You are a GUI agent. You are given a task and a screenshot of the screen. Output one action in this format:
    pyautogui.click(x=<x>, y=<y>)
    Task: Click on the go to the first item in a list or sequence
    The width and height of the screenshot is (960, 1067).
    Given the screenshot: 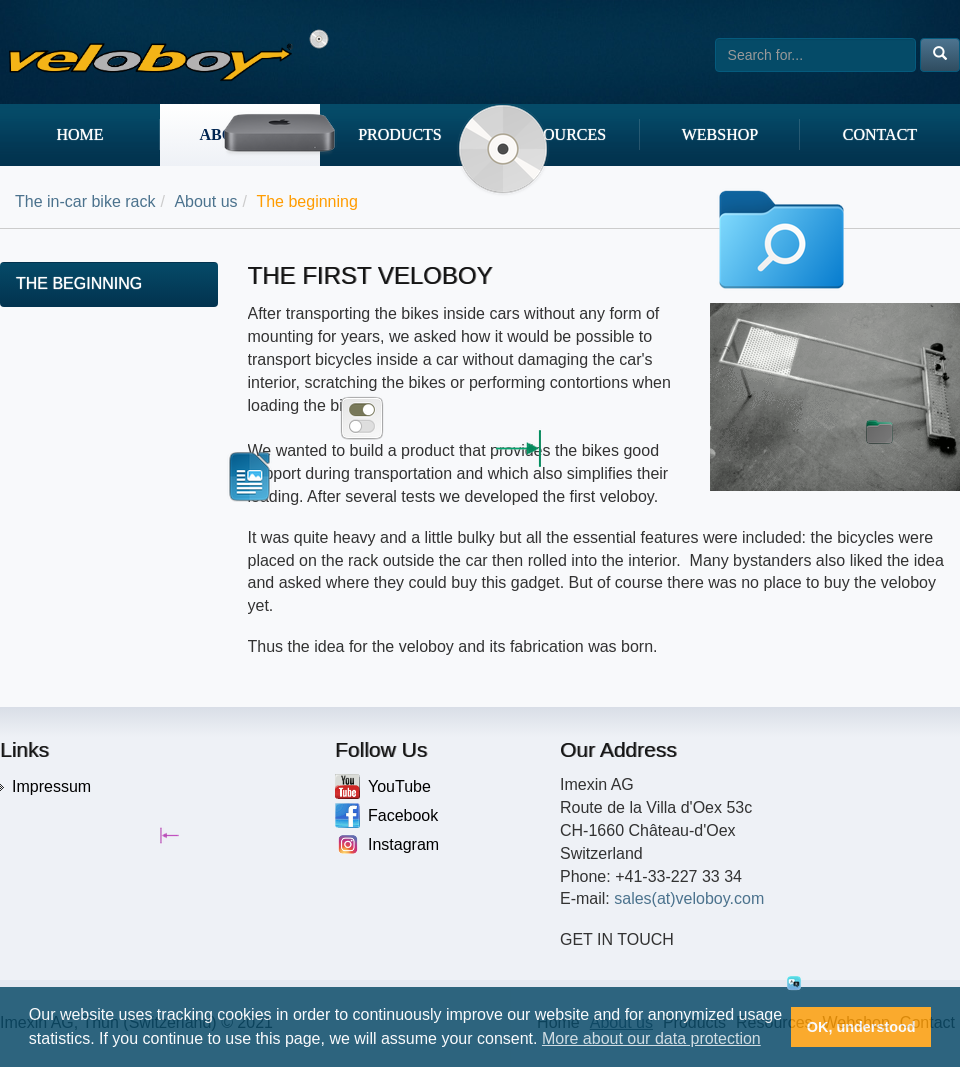 What is the action you would take?
    pyautogui.click(x=169, y=835)
    